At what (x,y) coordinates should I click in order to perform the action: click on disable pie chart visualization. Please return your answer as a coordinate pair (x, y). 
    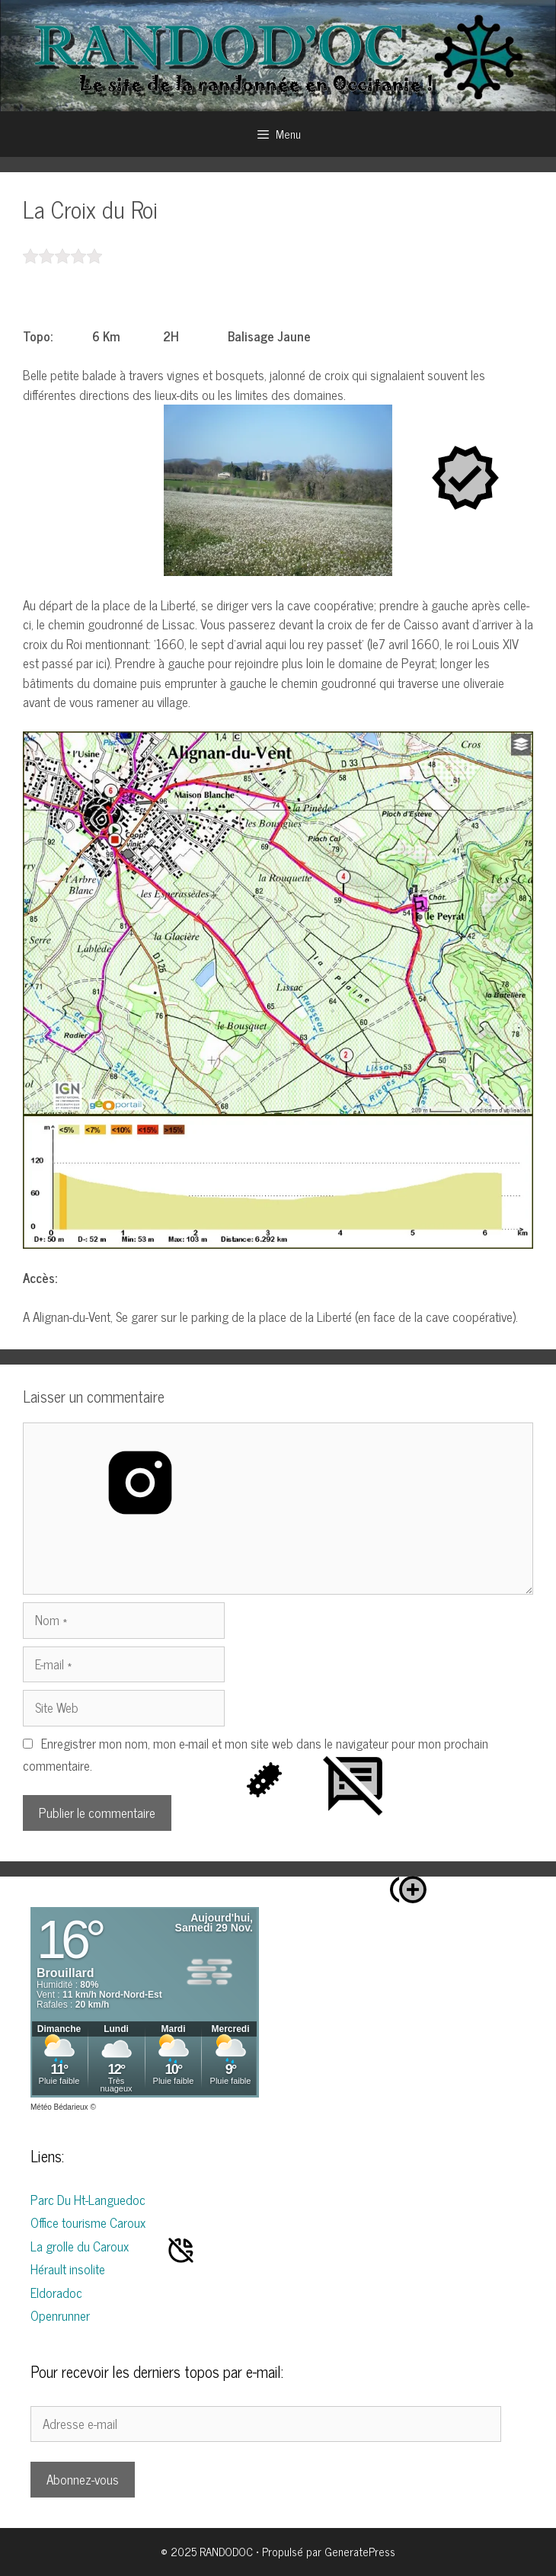
    Looking at the image, I should click on (181, 2250).